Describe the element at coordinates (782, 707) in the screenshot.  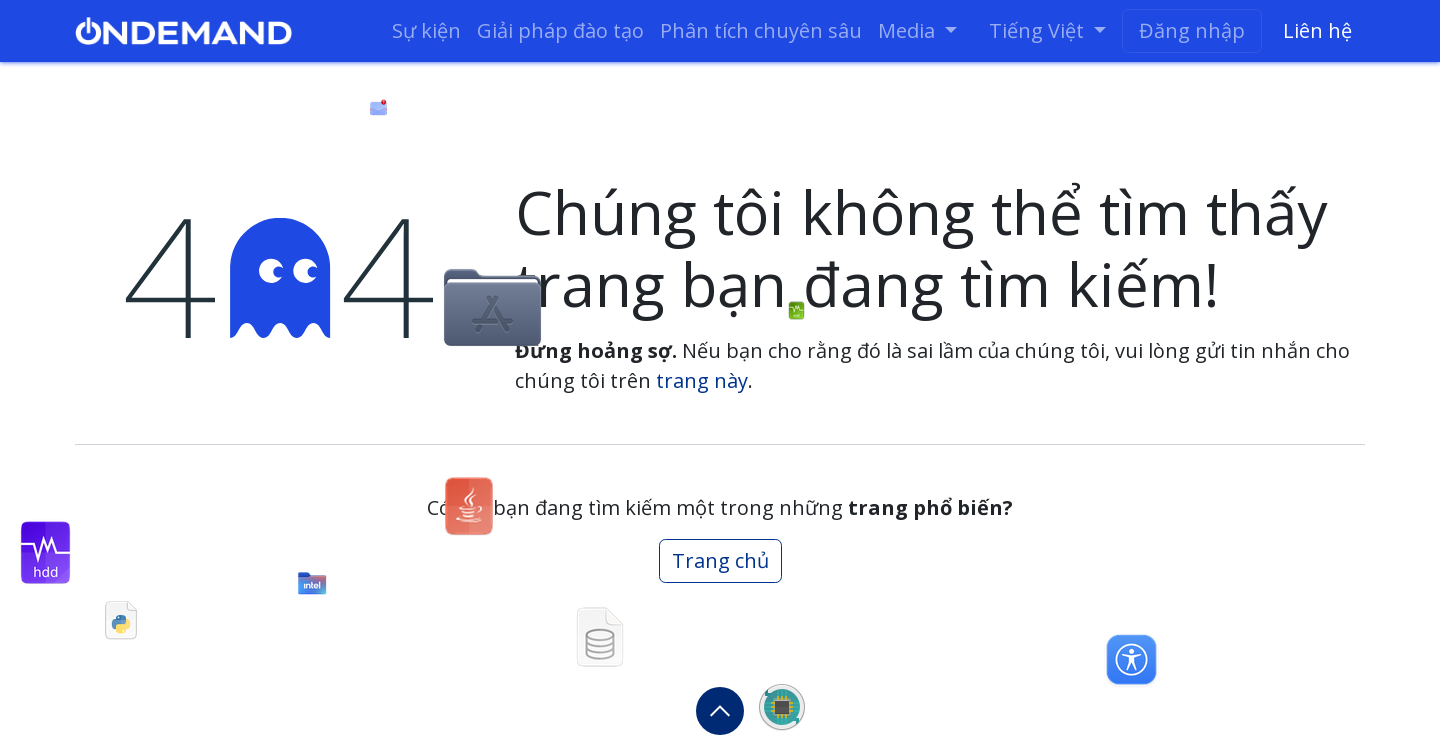
I see `access hardware driver settings` at that location.